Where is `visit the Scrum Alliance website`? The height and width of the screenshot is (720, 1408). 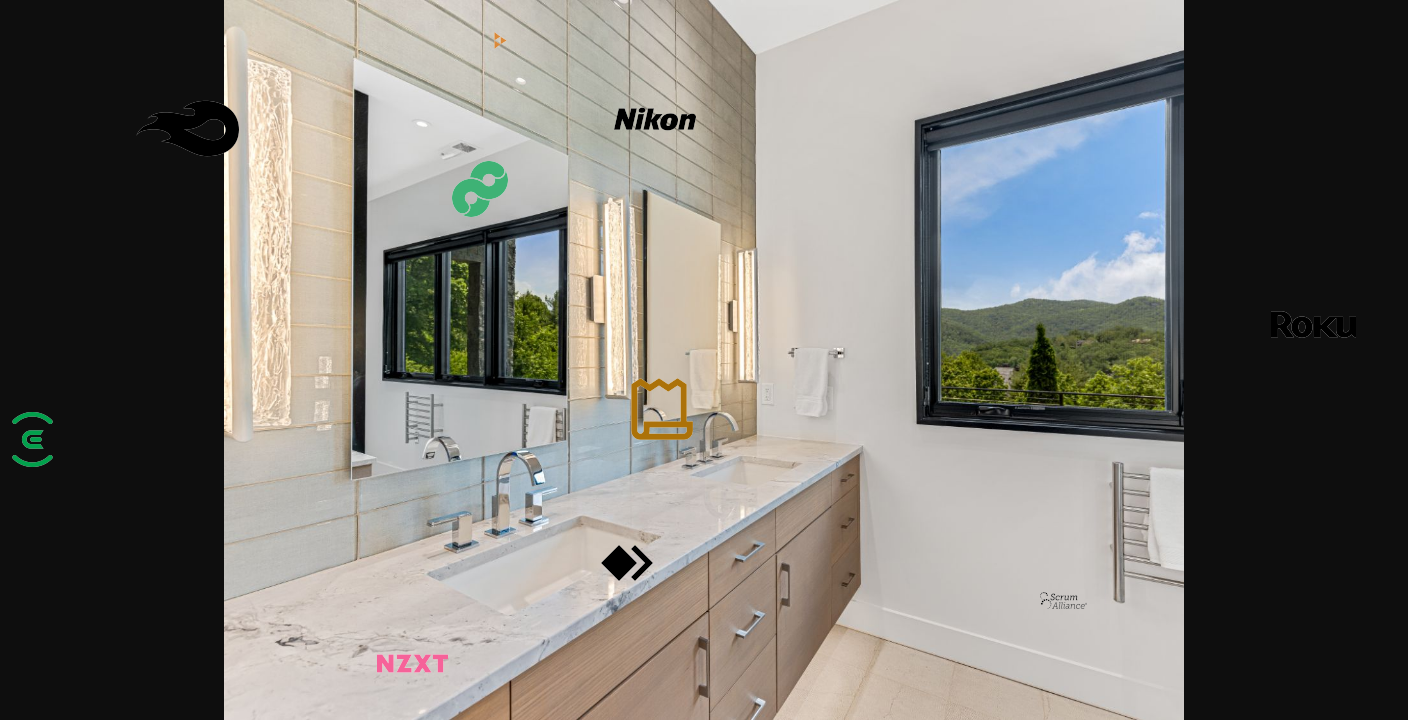 visit the Scrum Alliance website is located at coordinates (1063, 600).